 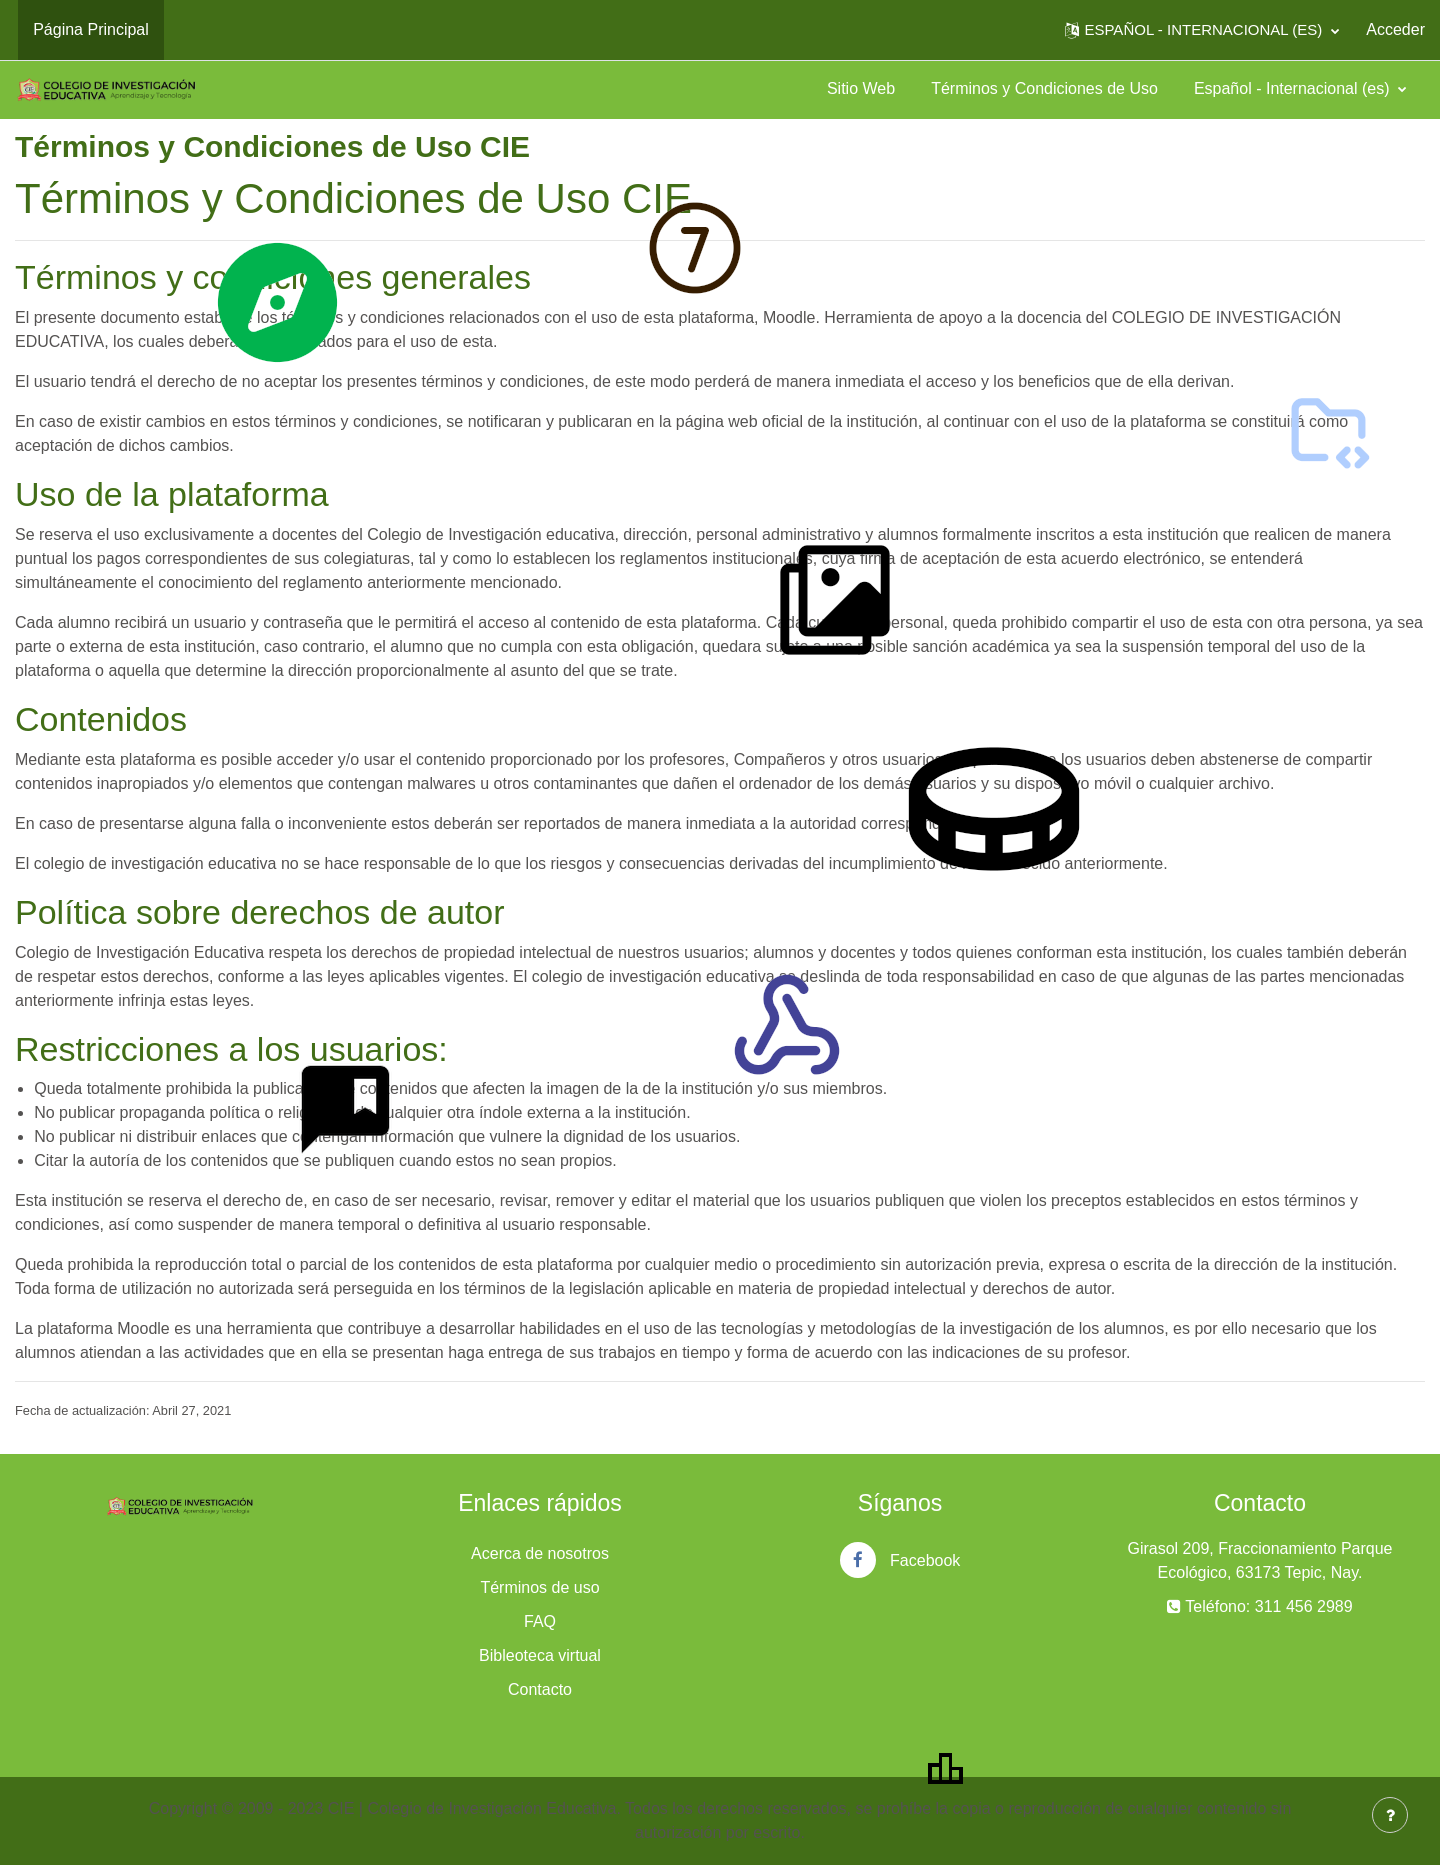 What do you see at coordinates (1328, 431) in the screenshot?
I see `open code projects folder` at bounding box center [1328, 431].